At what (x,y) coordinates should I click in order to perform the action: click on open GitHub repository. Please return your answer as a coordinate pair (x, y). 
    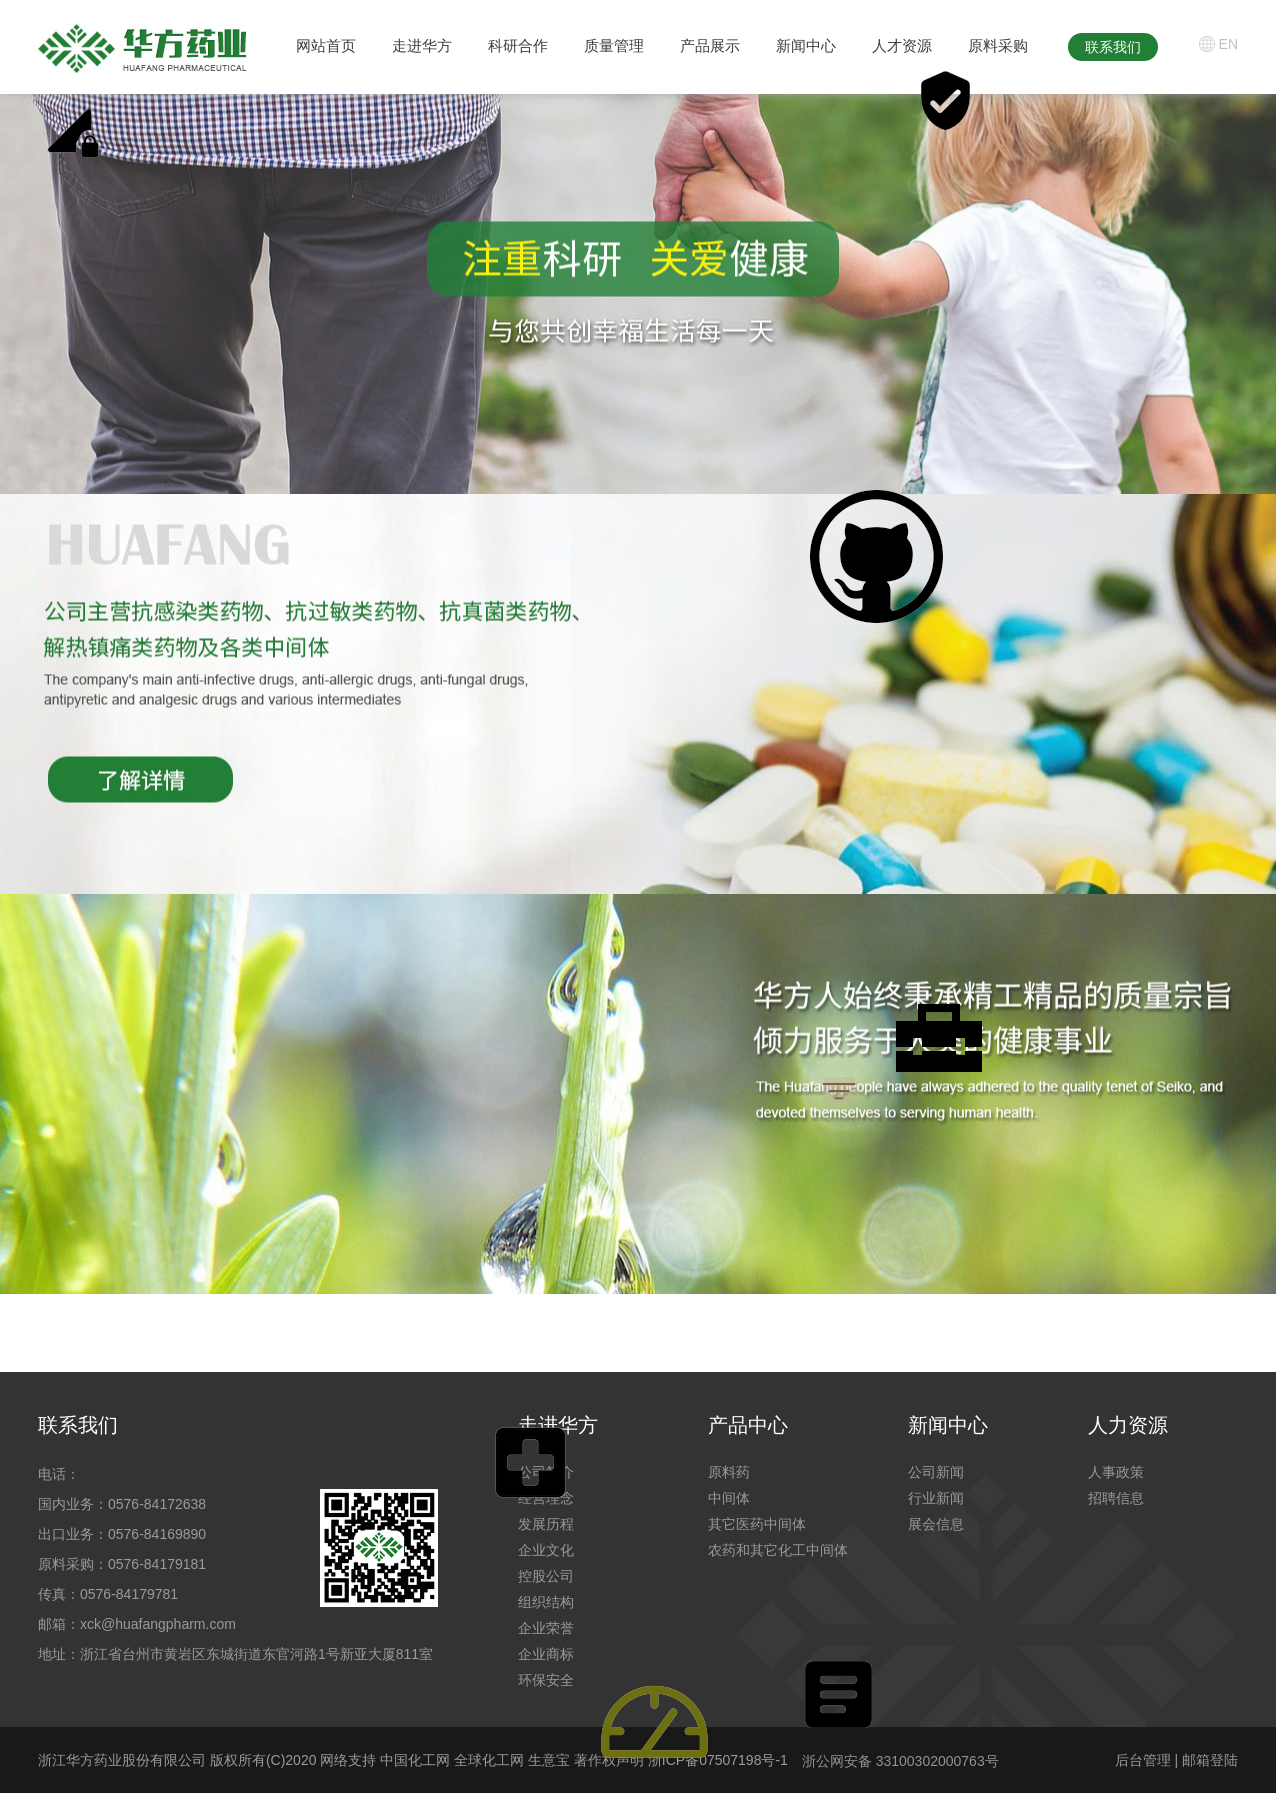
    Looking at the image, I should click on (876, 556).